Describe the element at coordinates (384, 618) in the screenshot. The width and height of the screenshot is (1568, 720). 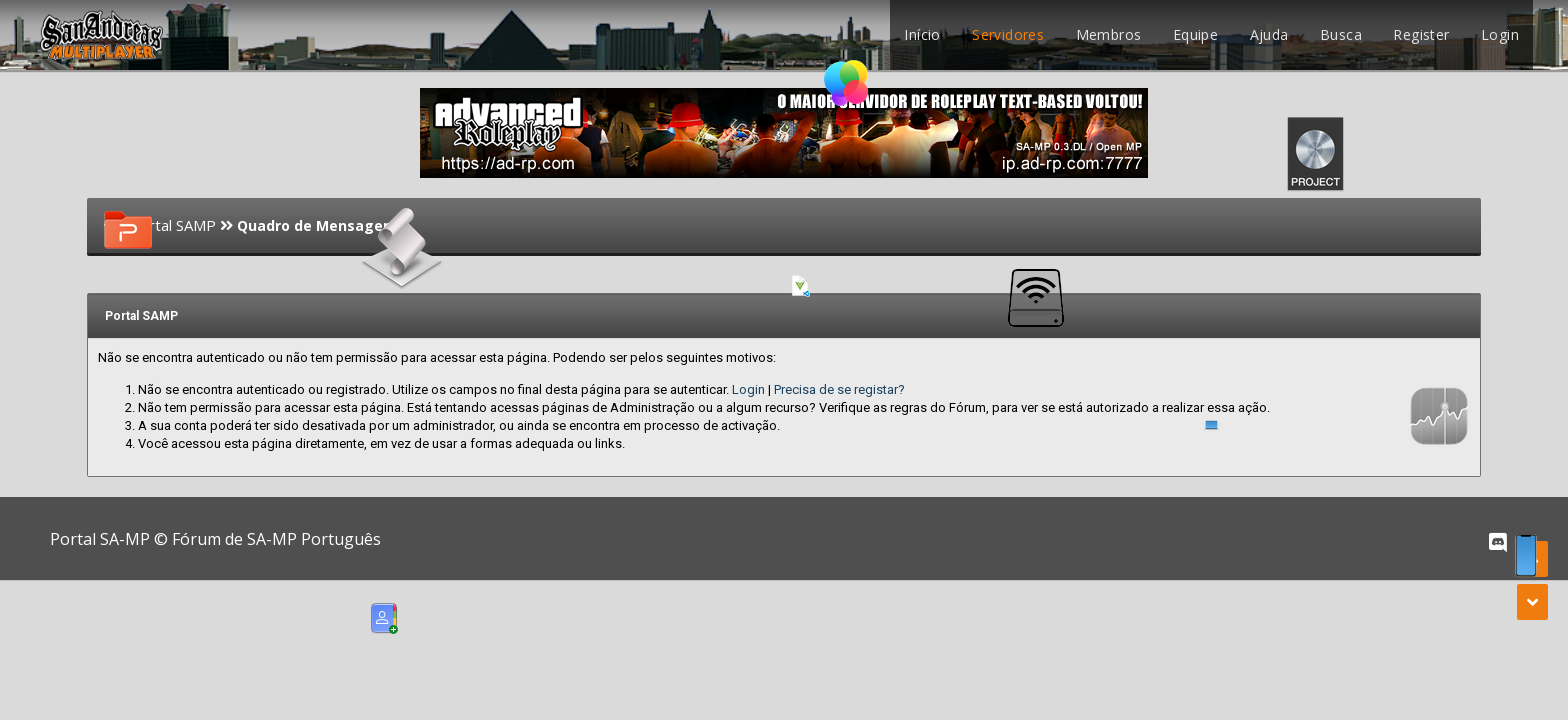
I see `add a new contact to your address book` at that location.